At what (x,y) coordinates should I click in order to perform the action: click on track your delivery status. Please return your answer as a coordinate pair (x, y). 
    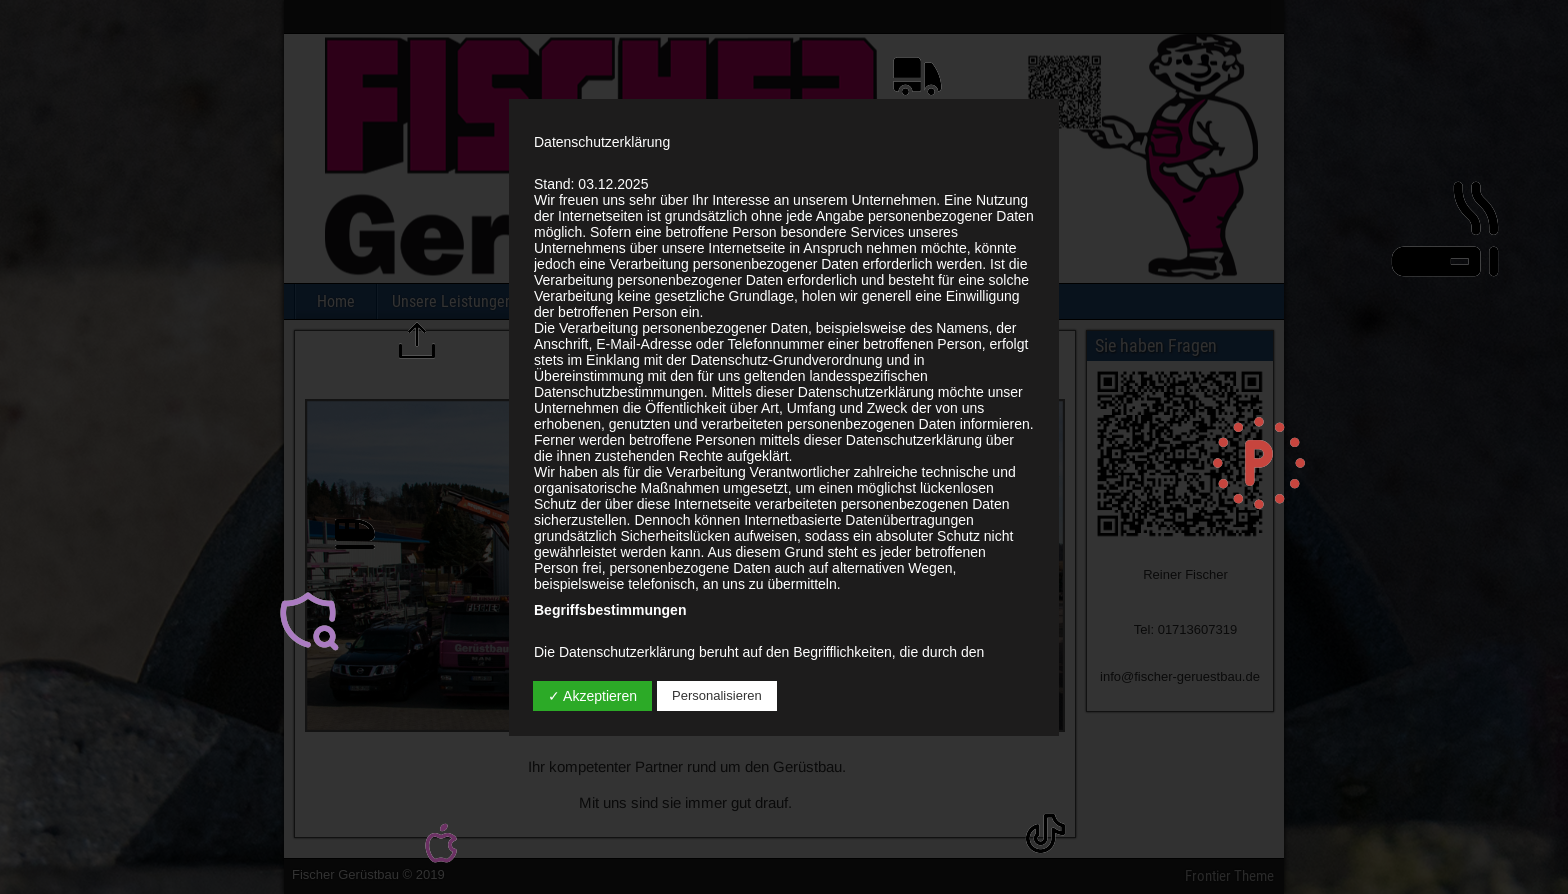
    Looking at the image, I should click on (917, 74).